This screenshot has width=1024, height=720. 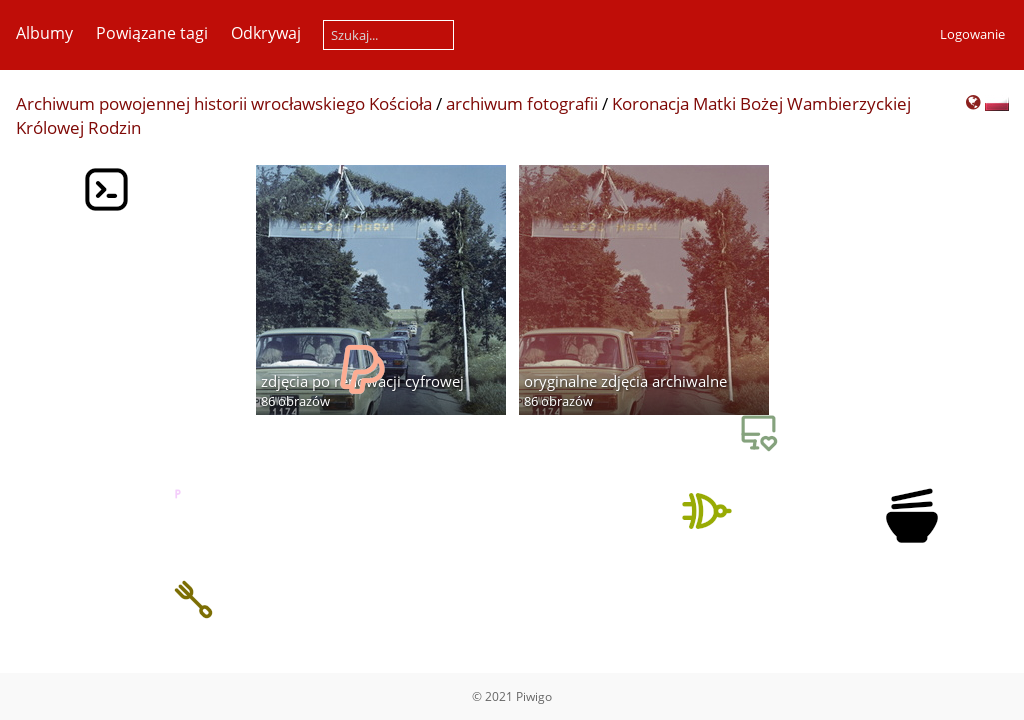 I want to click on xnor logic gate symbol for circuit design, so click(x=707, y=511).